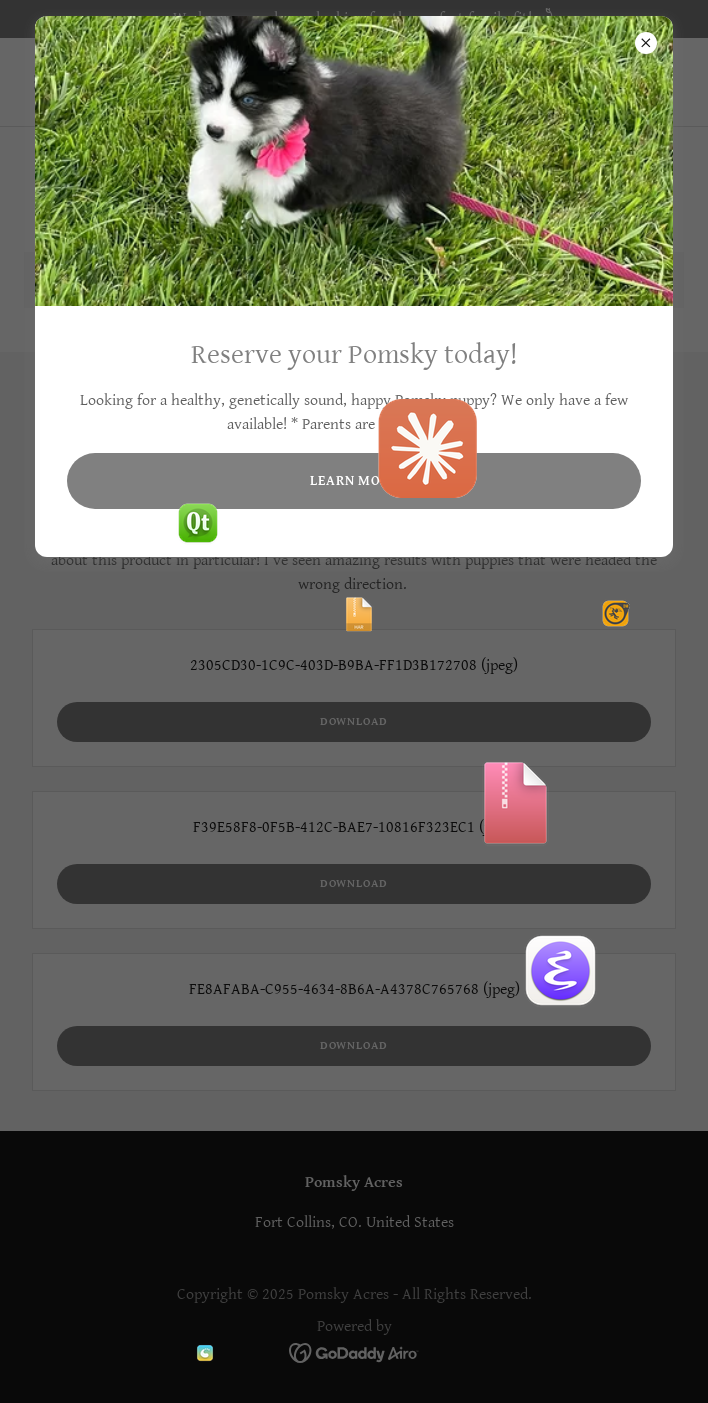 The image size is (708, 1403). What do you see at coordinates (427, 448) in the screenshot?
I see `open the Claude AI assistant app` at bounding box center [427, 448].